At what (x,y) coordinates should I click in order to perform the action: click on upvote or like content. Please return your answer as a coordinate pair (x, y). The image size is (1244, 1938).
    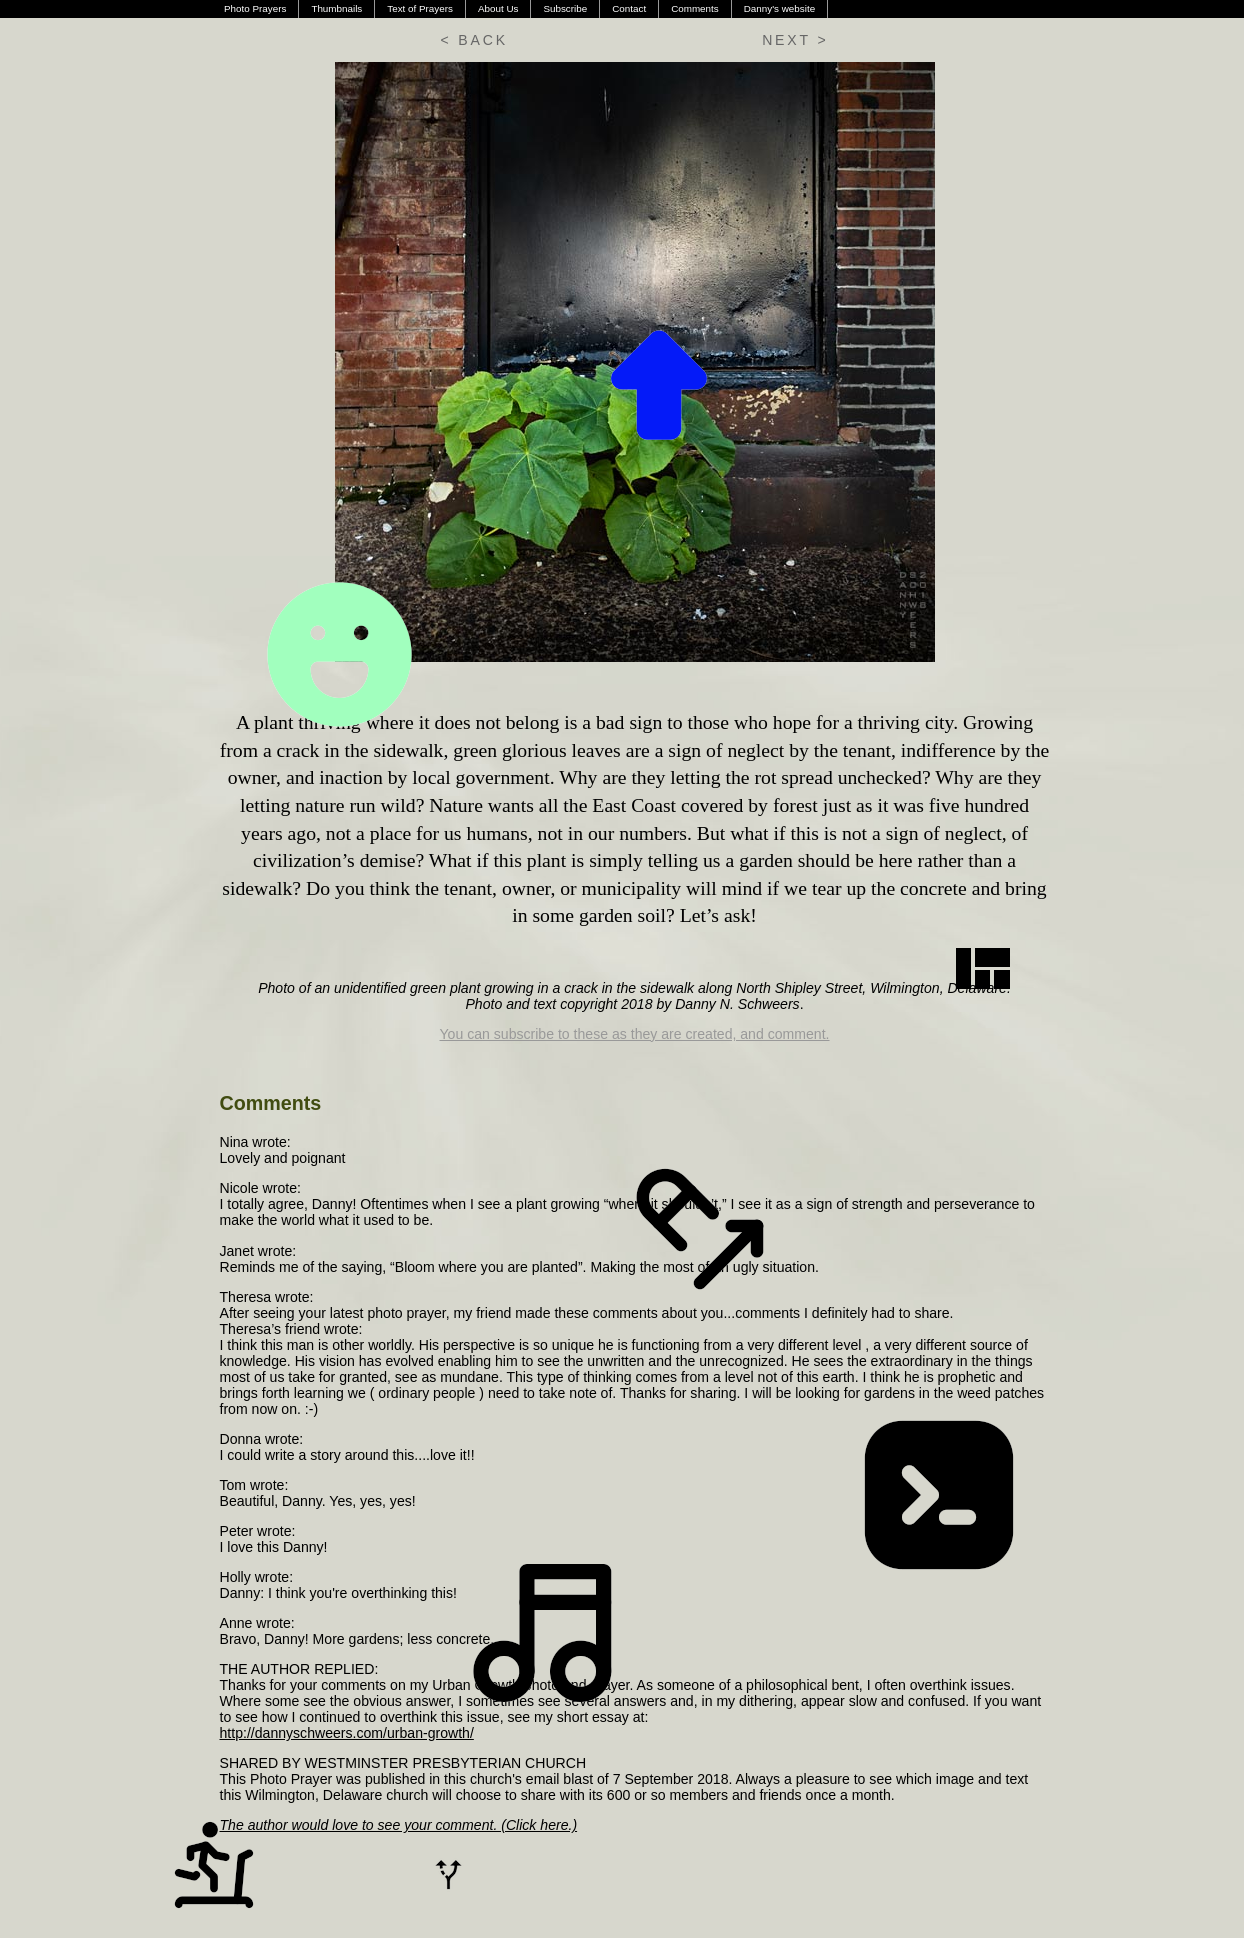
    Looking at the image, I should click on (659, 384).